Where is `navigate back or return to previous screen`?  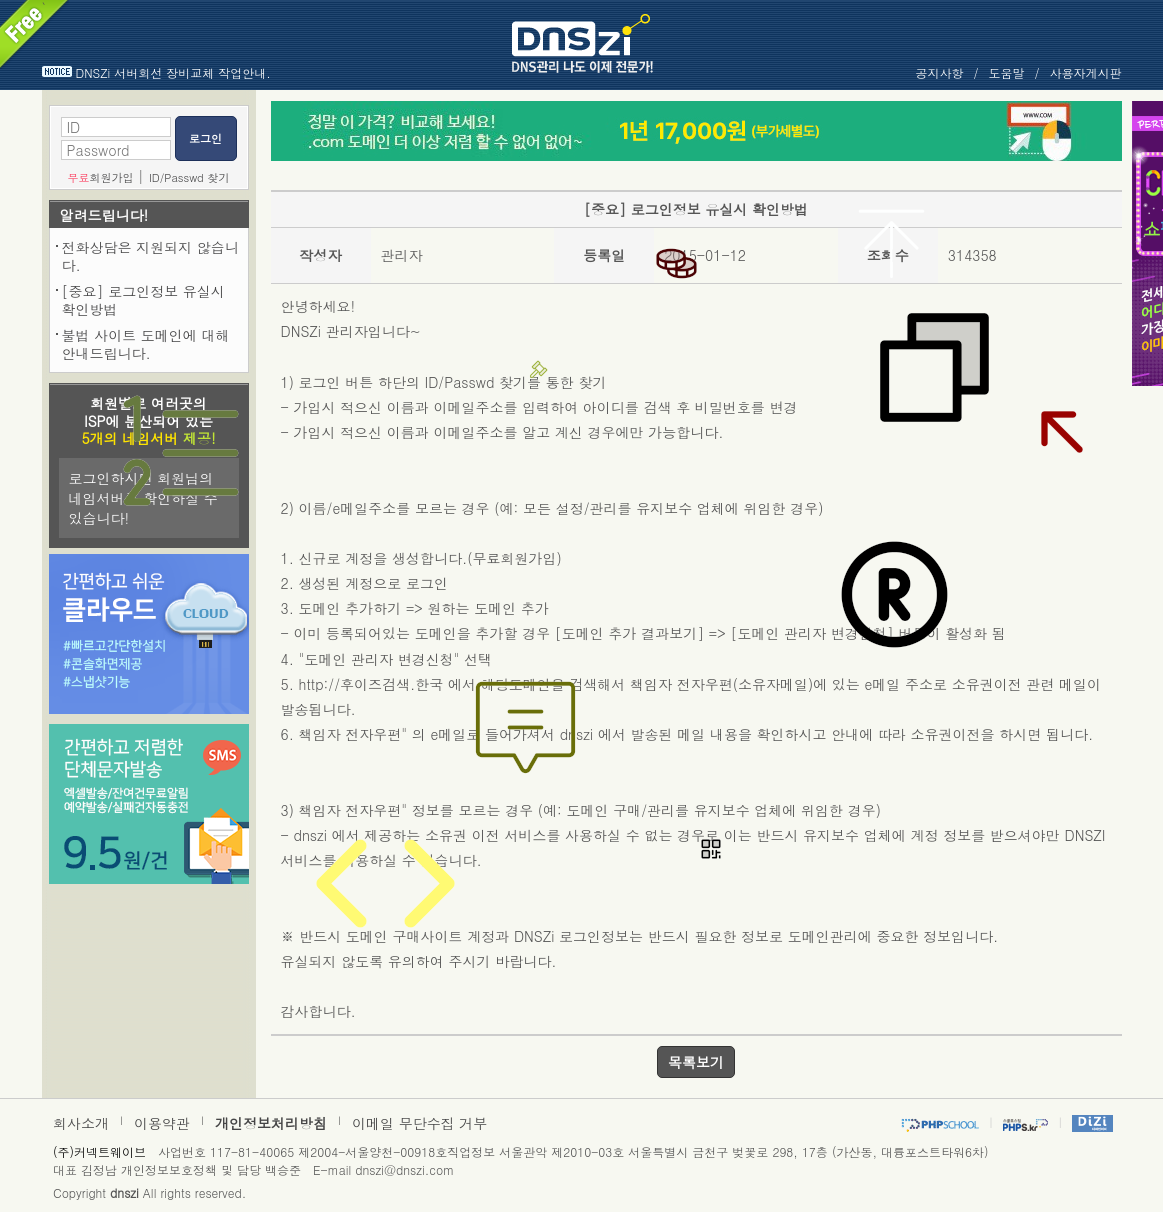 navigate back or return to previous screen is located at coordinates (1062, 432).